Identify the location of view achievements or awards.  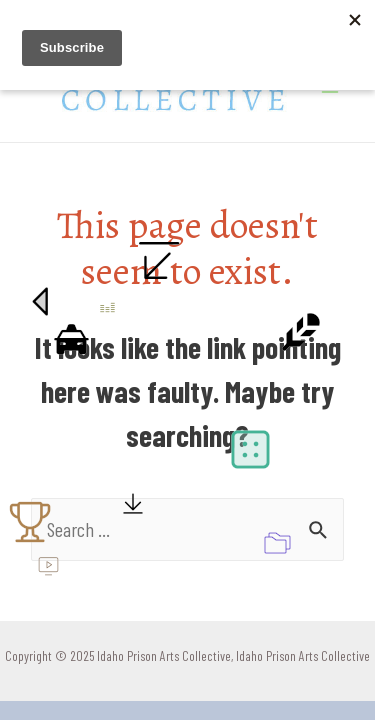
(30, 522).